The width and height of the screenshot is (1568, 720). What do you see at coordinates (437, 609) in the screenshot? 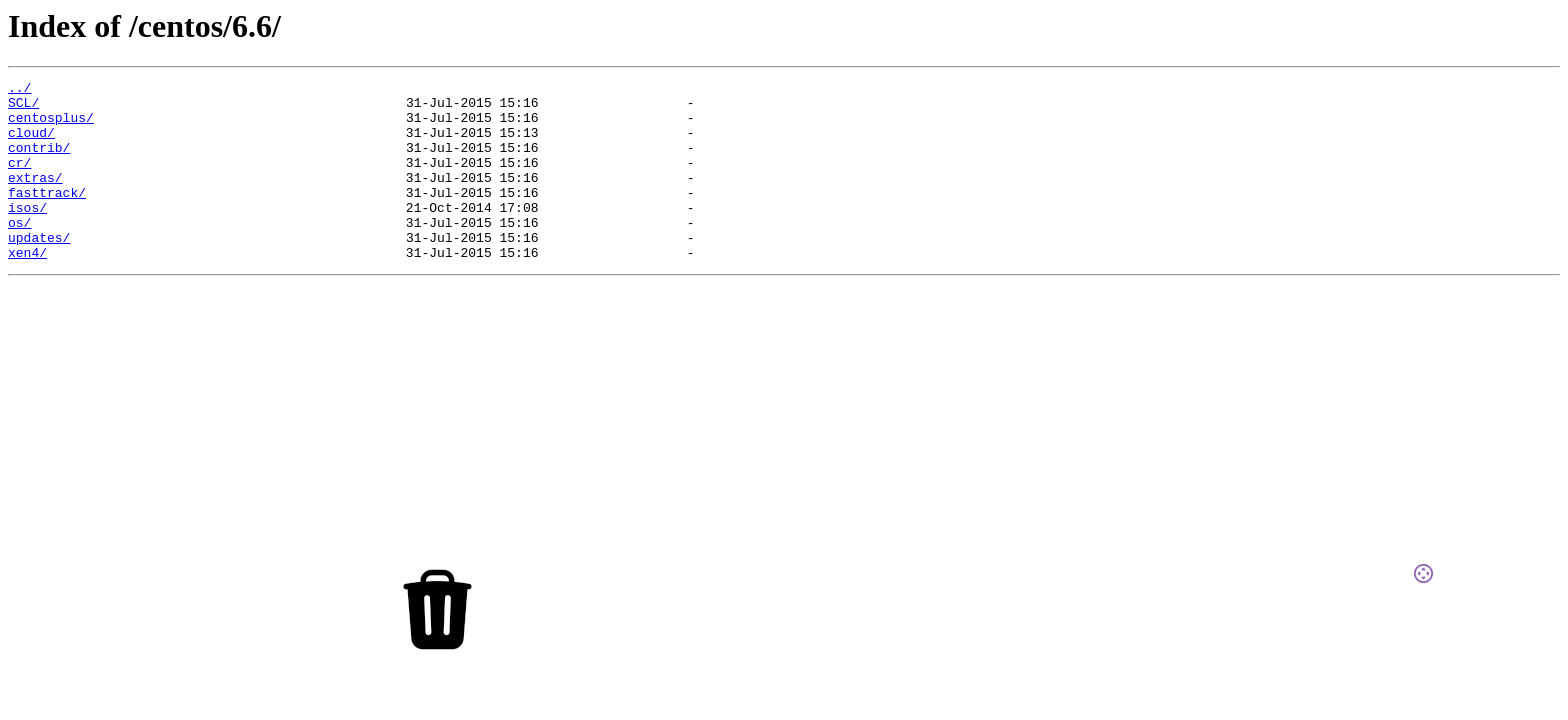
I see `delete selected item` at bounding box center [437, 609].